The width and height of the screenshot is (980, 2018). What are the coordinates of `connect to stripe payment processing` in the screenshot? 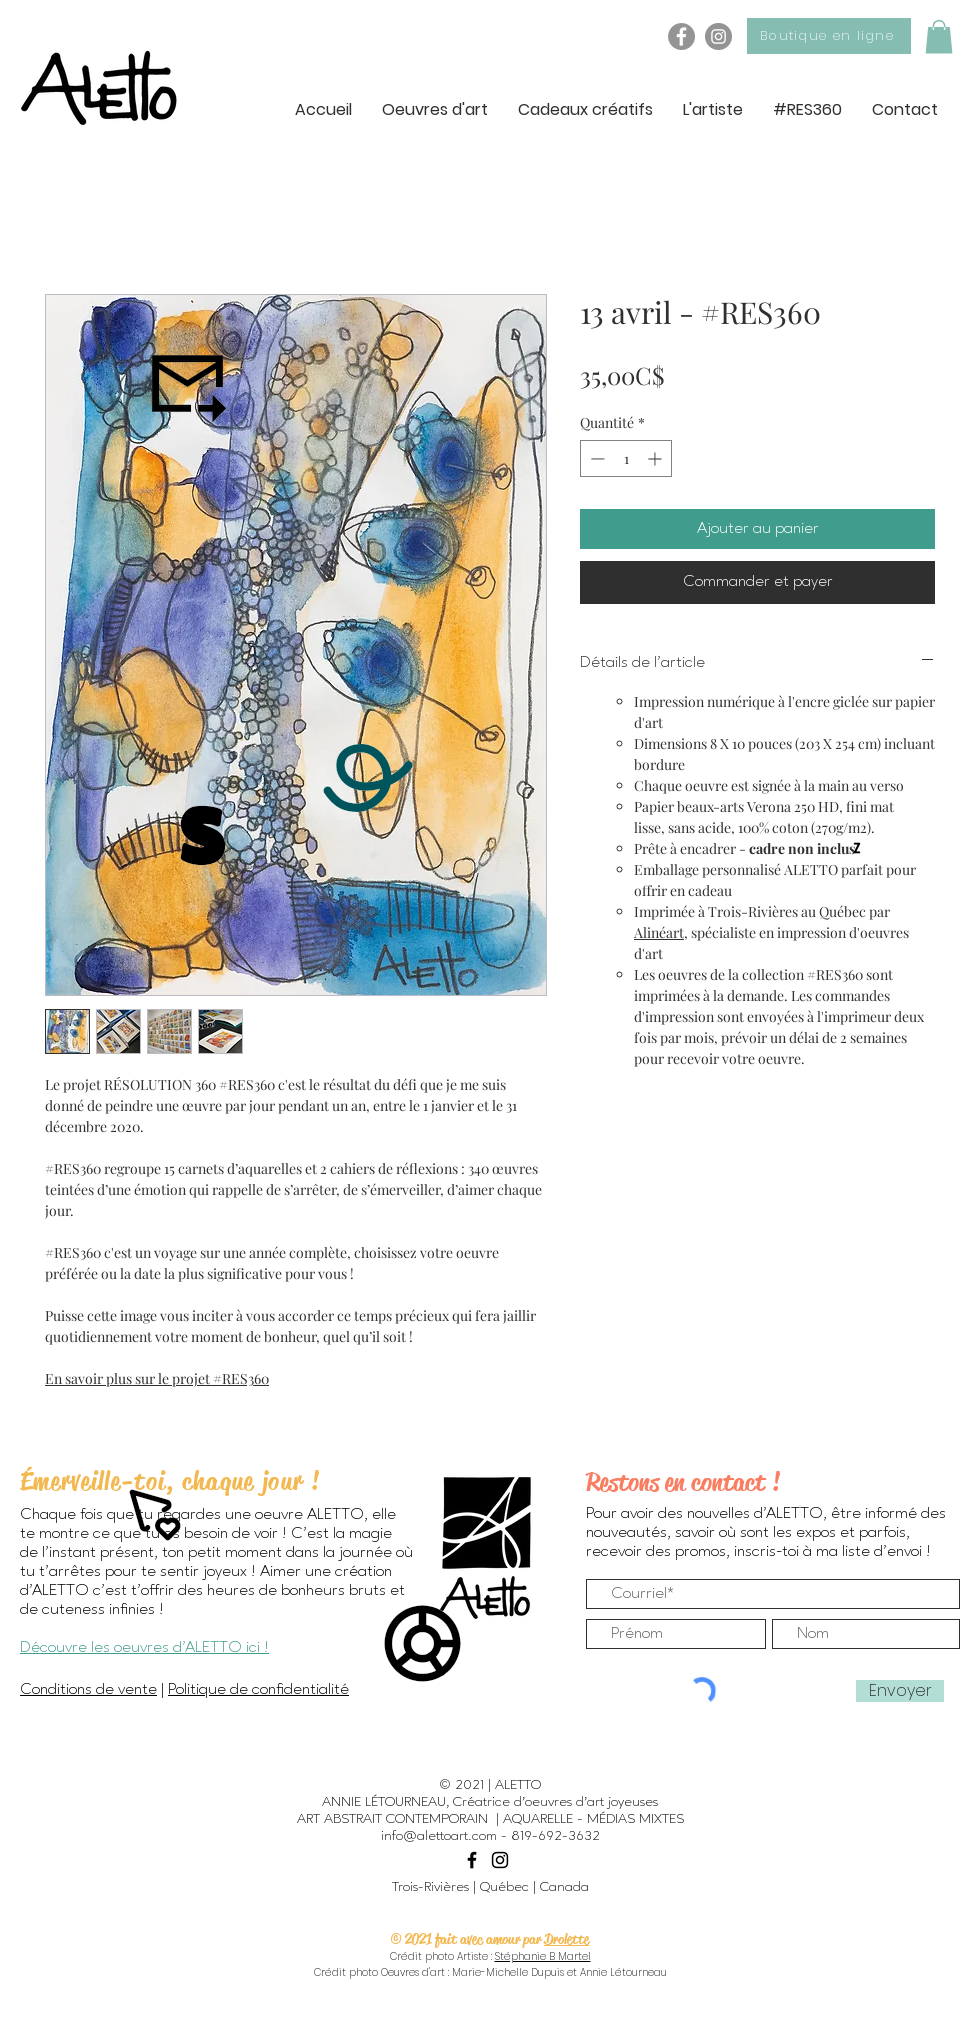 It's located at (201, 835).